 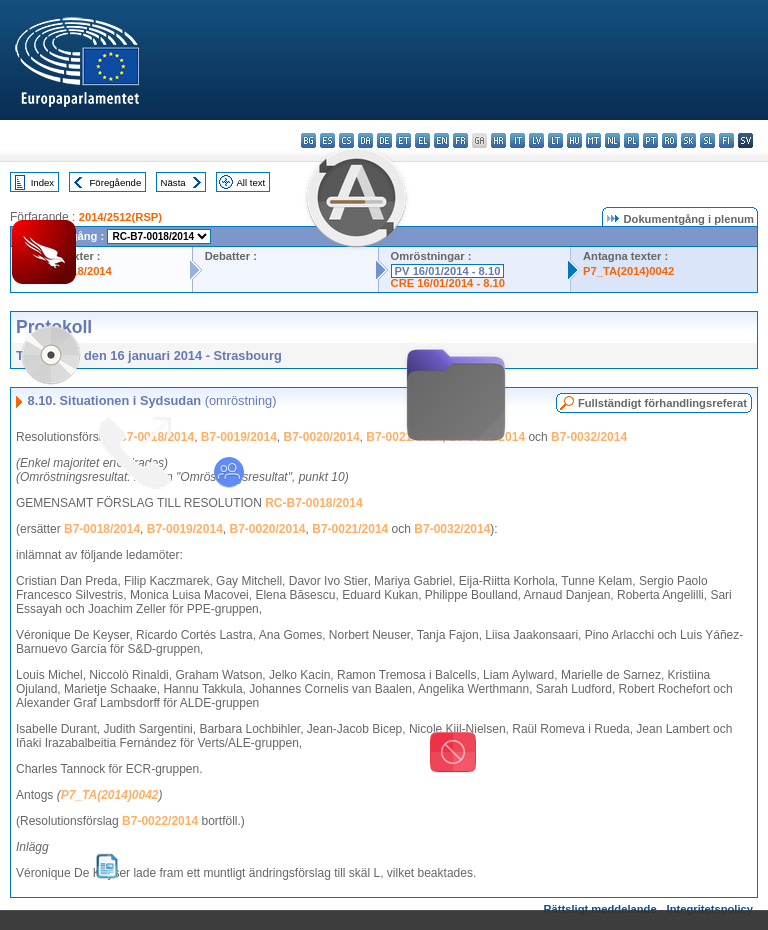 I want to click on indicates an outgoing call was made, so click(x=135, y=453).